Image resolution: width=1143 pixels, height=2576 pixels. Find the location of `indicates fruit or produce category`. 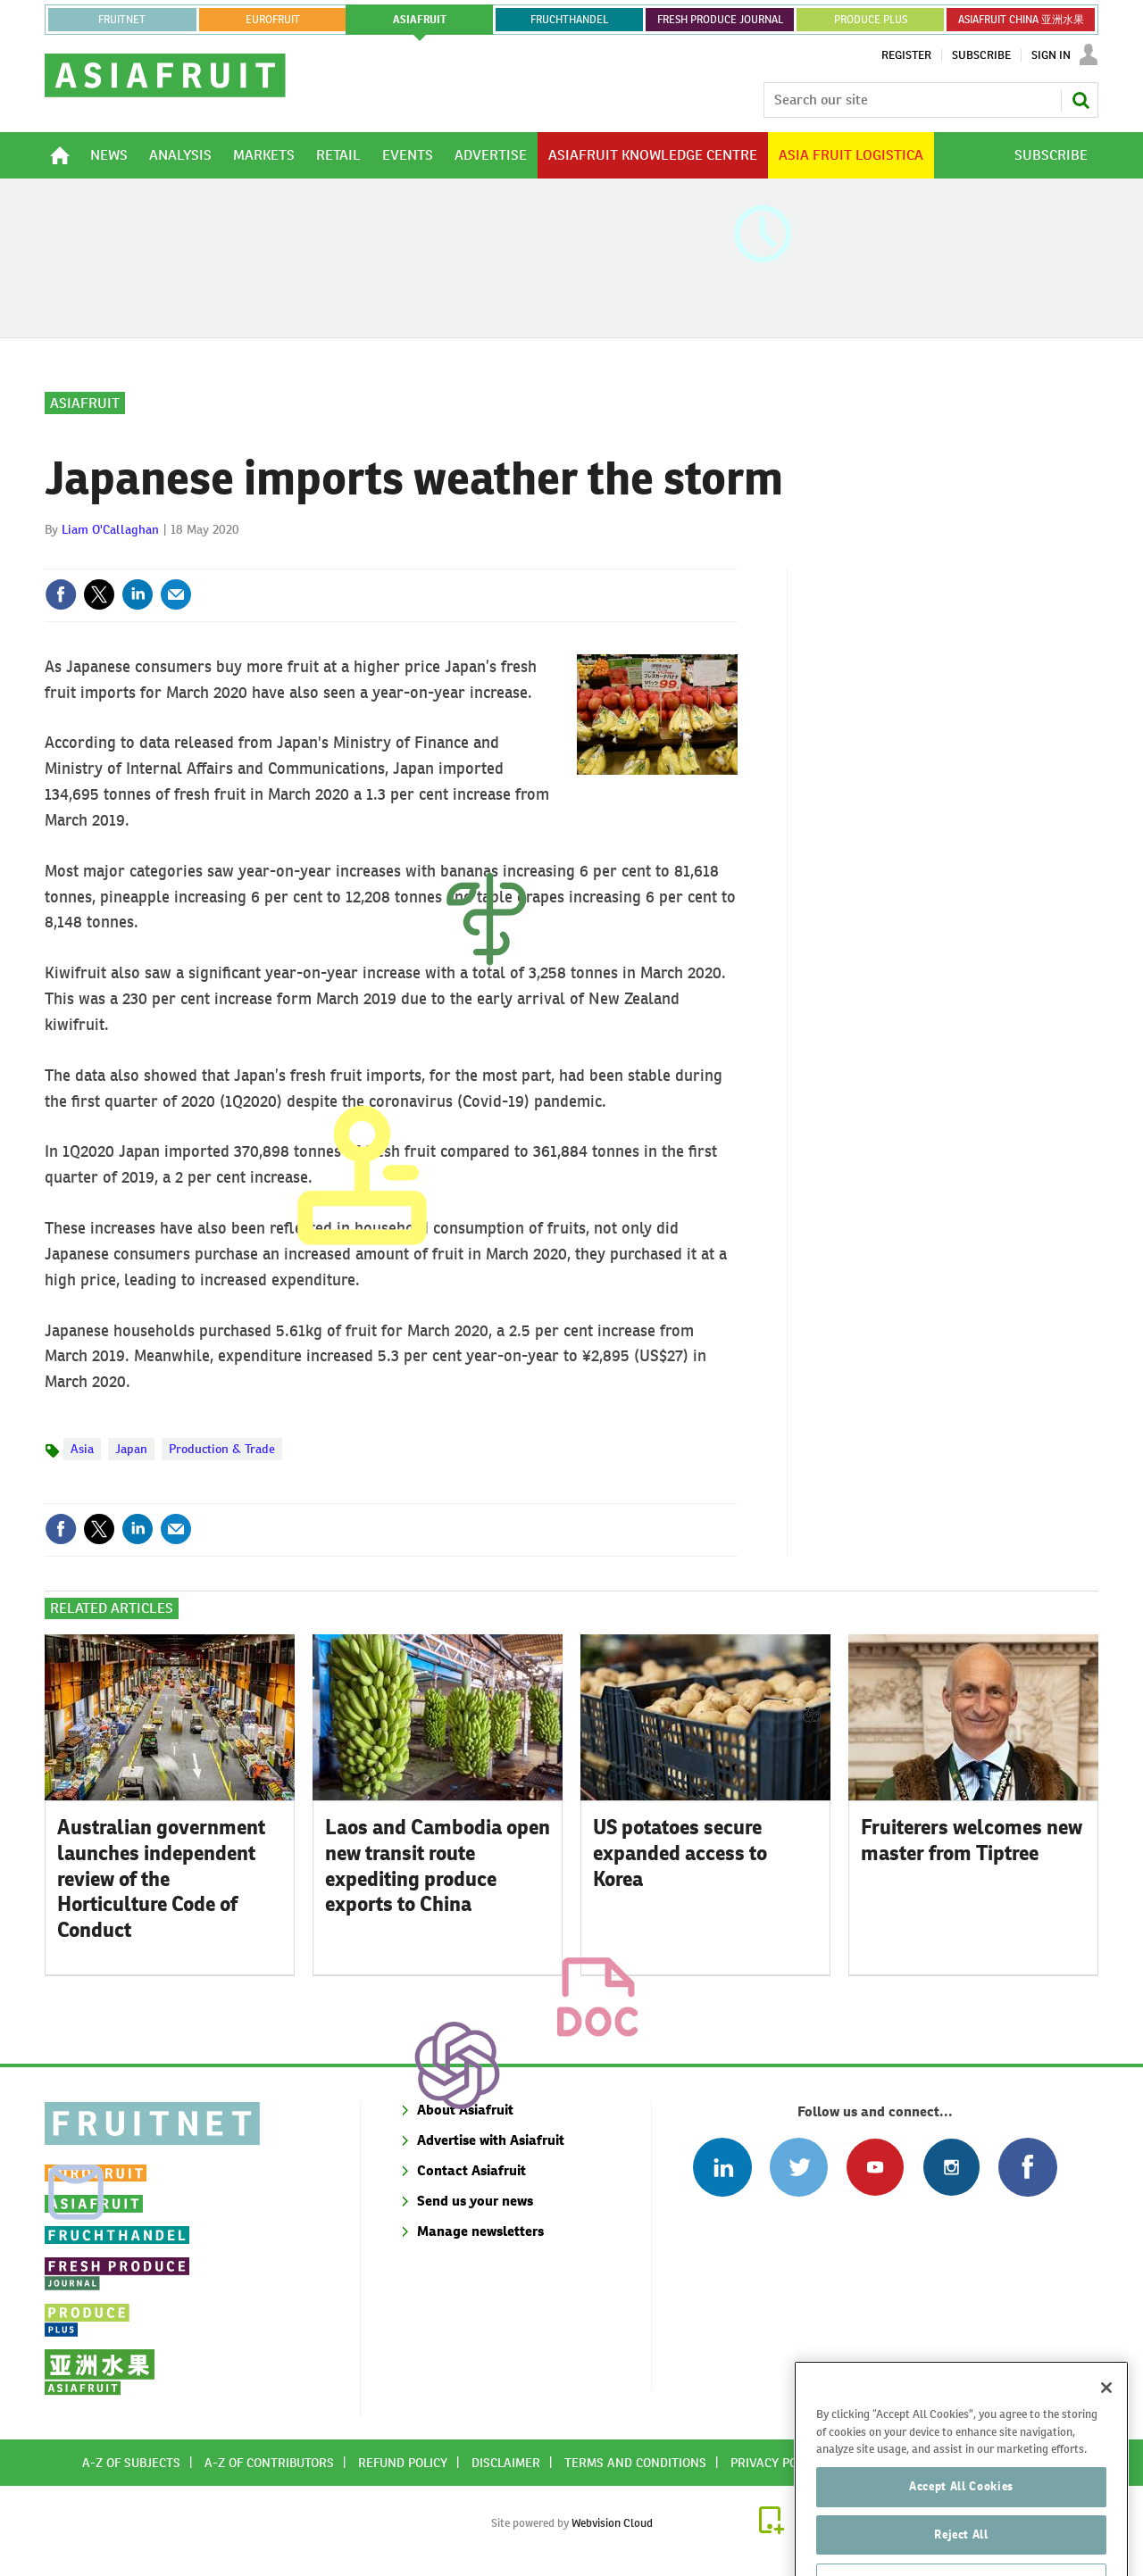

indicates fruit or produce category is located at coordinates (811, 1715).